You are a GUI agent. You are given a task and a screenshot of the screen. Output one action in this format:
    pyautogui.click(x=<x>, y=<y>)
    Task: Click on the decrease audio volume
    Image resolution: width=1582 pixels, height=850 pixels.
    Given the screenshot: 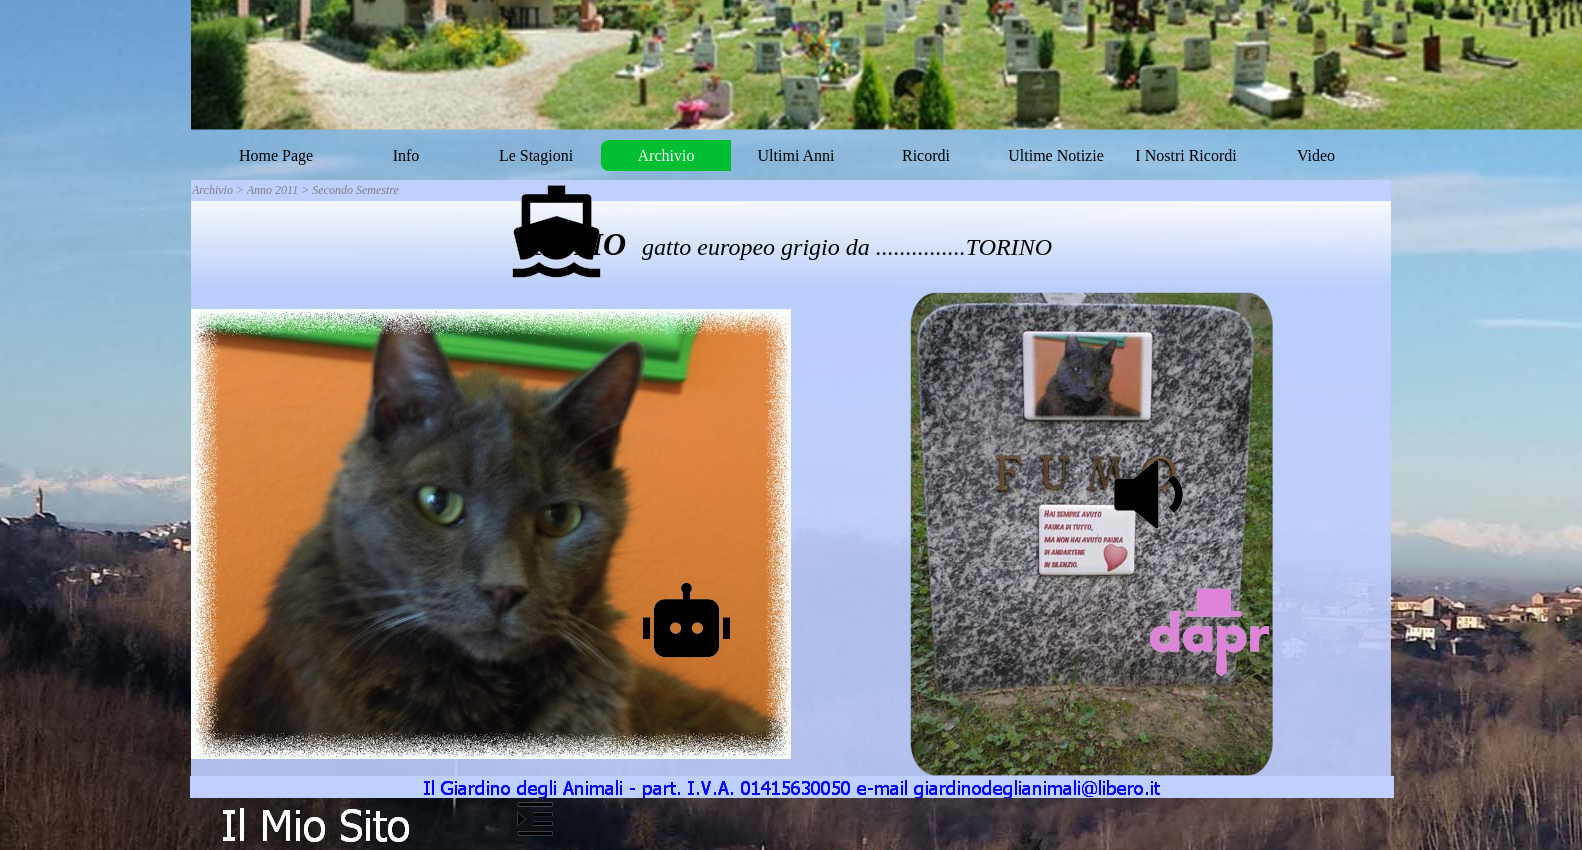 What is the action you would take?
    pyautogui.click(x=1146, y=494)
    